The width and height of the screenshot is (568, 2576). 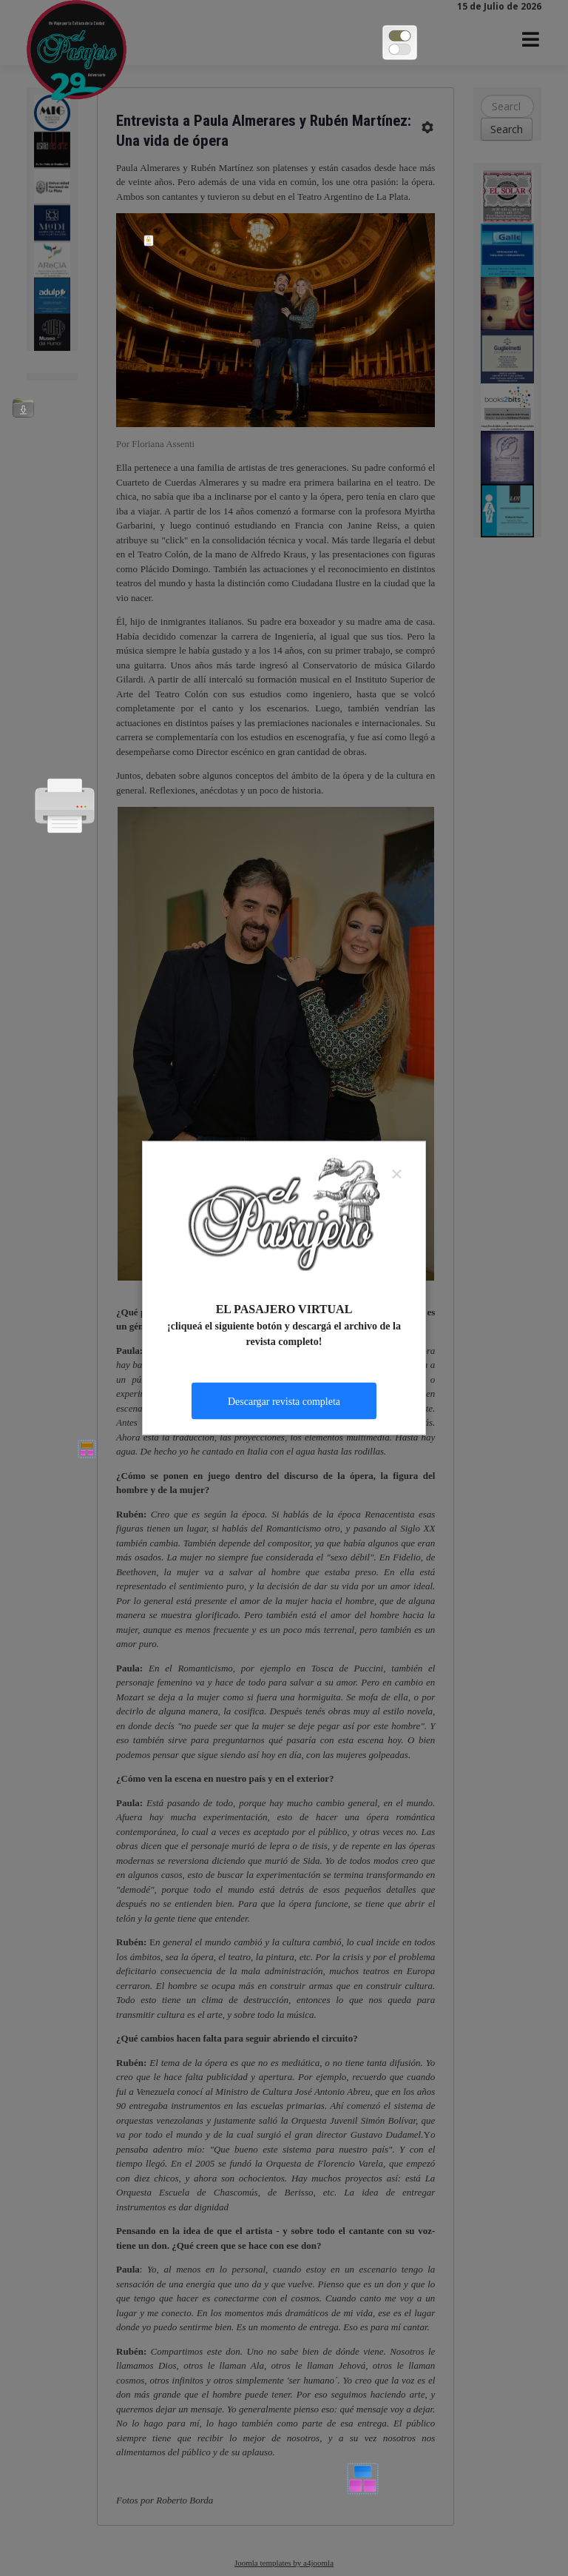 What do you see at coordinates (149, 241) in the screenshot?
I see `a pgp-encrypted file` at bounding box center [149, 241].